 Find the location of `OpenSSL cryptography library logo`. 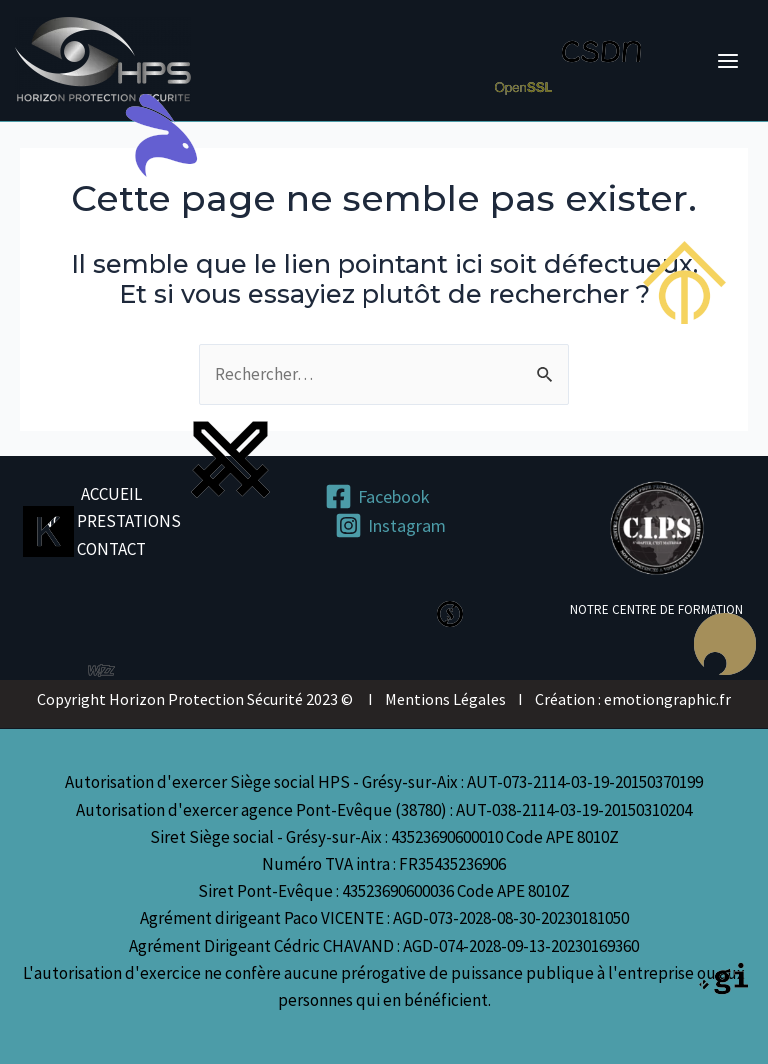

OpenSSL cryptography library logo is located at coordinates (523, 88).